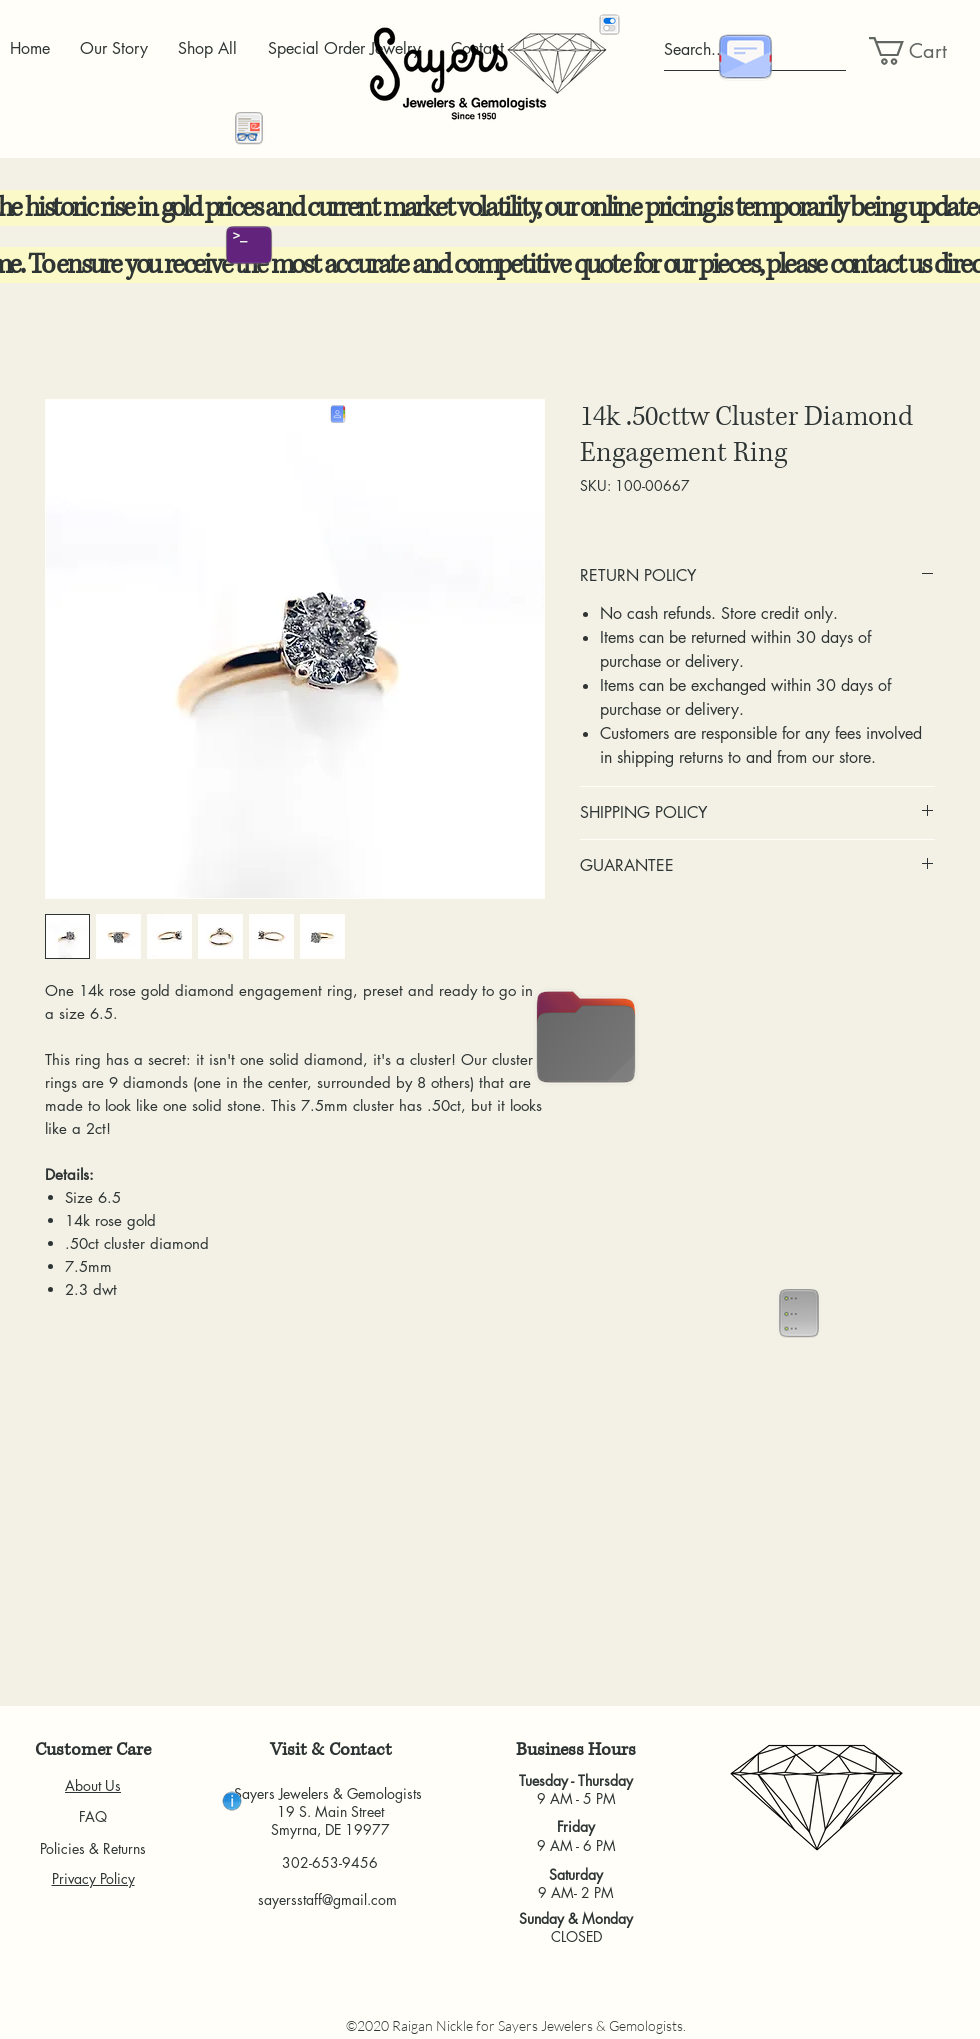  Describe the element at coordinates (232, 1801) in the screenshot. I see `view information or details about this item` at that location.